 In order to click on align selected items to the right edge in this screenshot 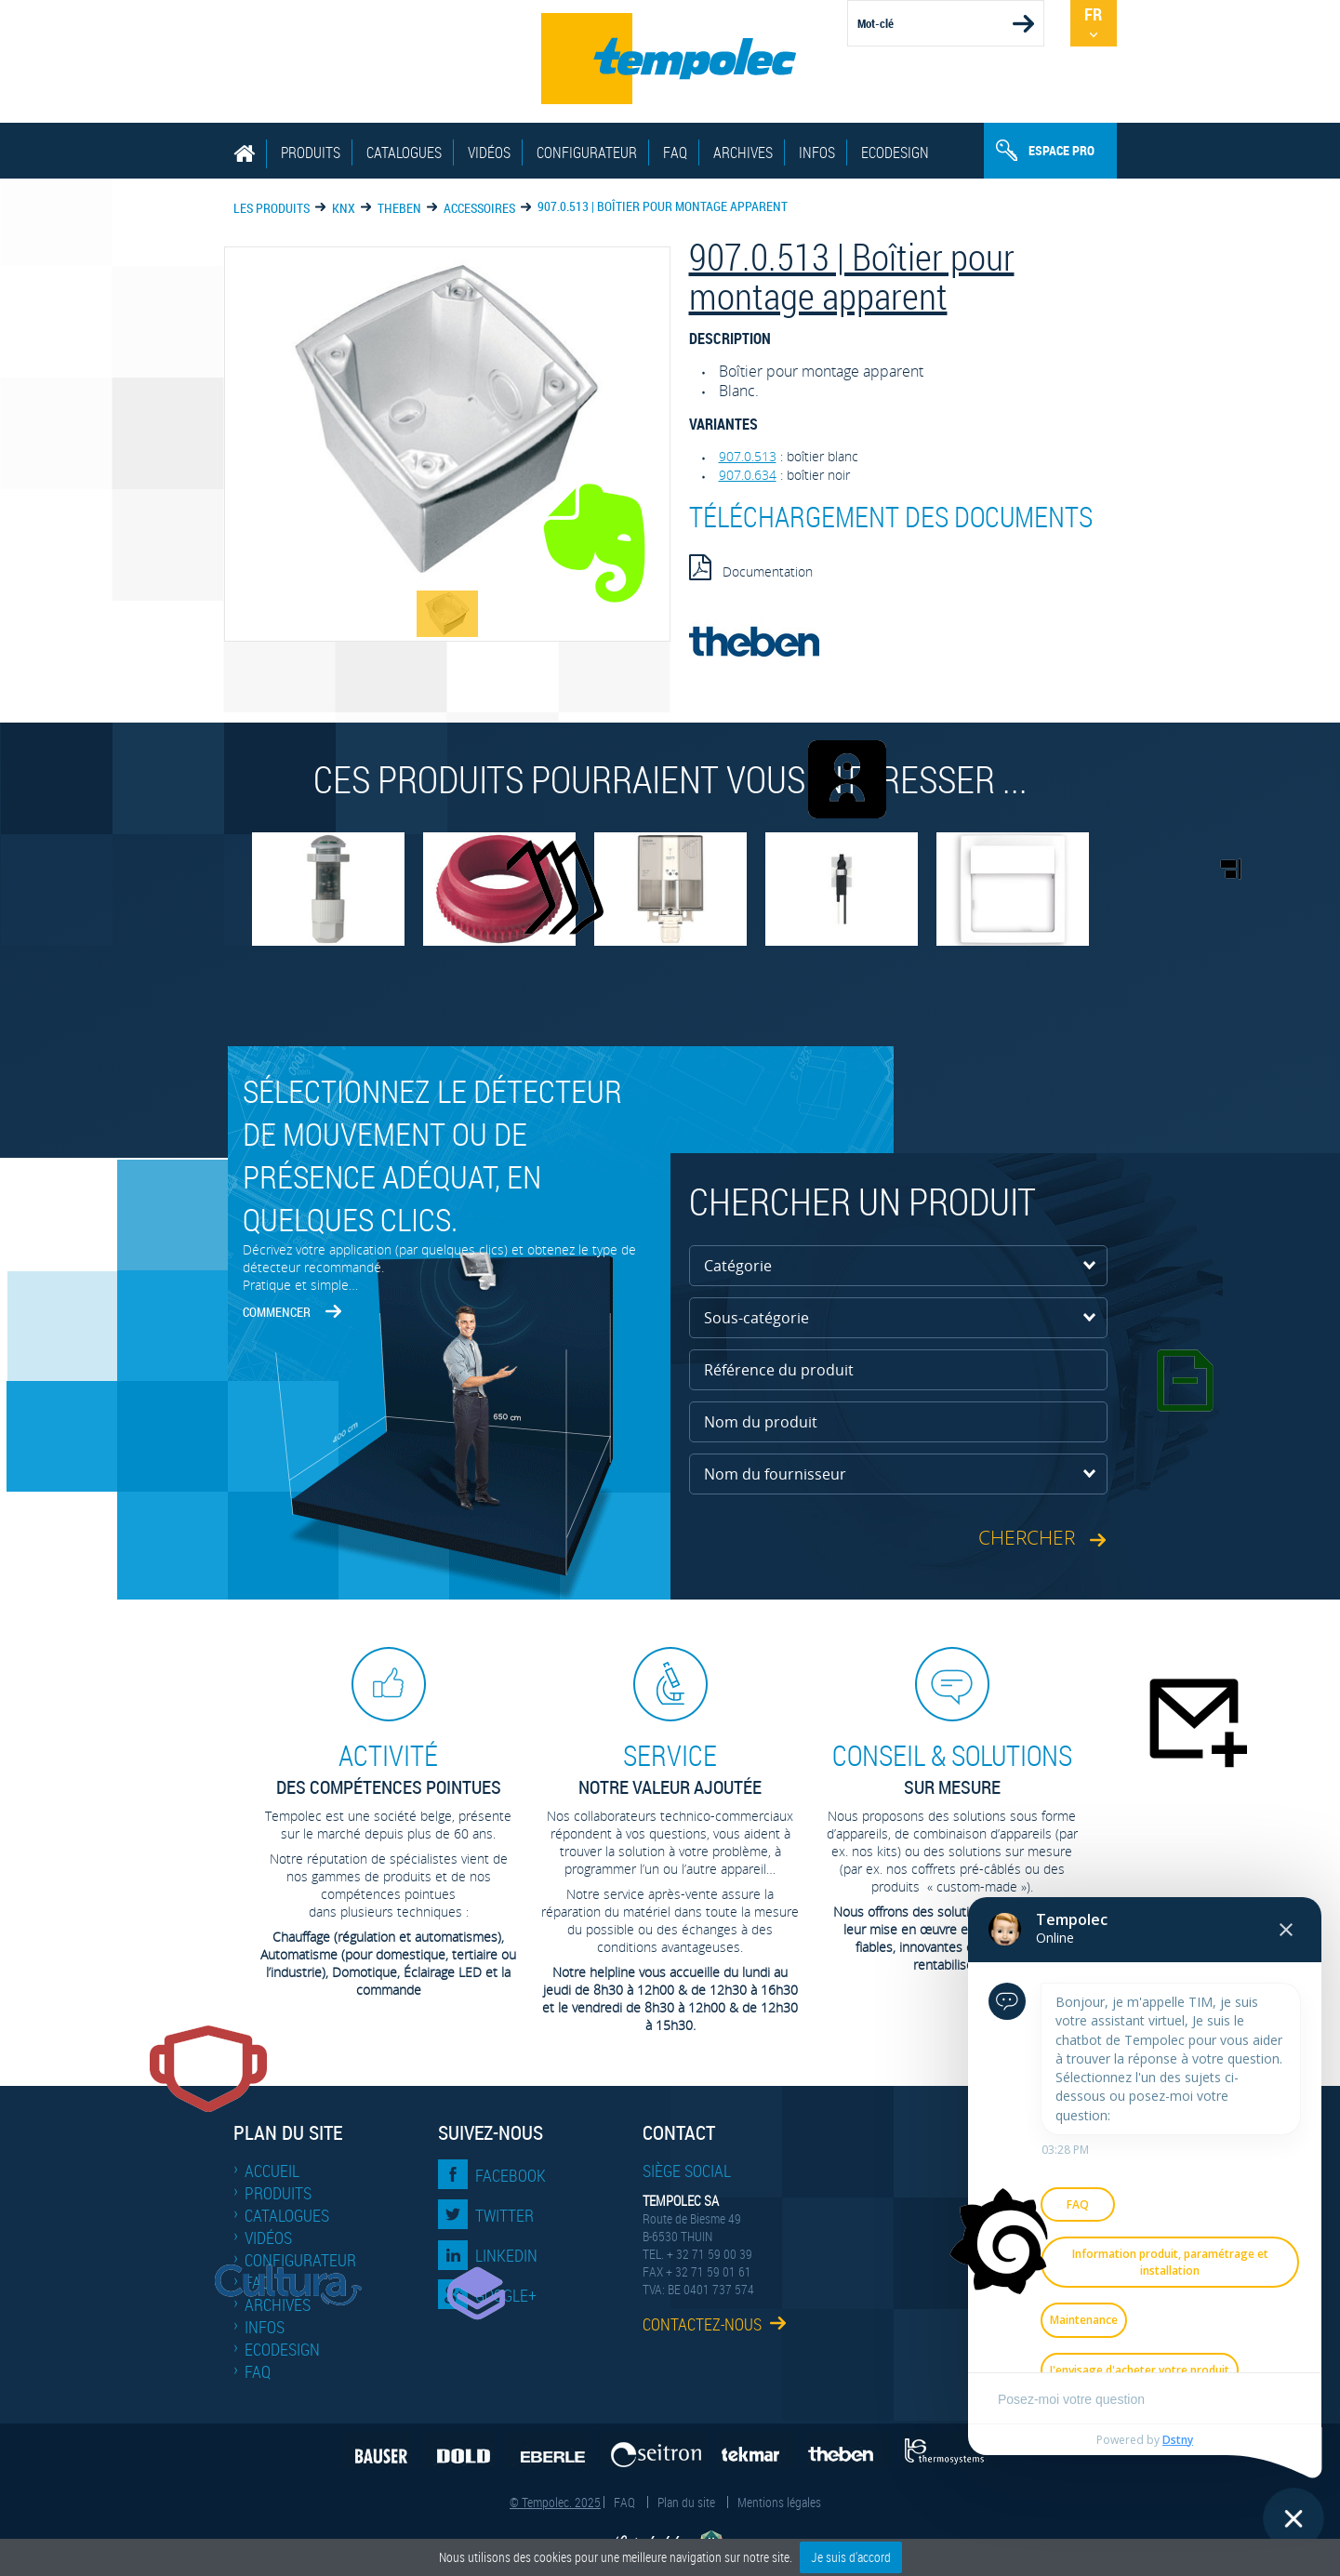, I will do `click(1230, 869)`.